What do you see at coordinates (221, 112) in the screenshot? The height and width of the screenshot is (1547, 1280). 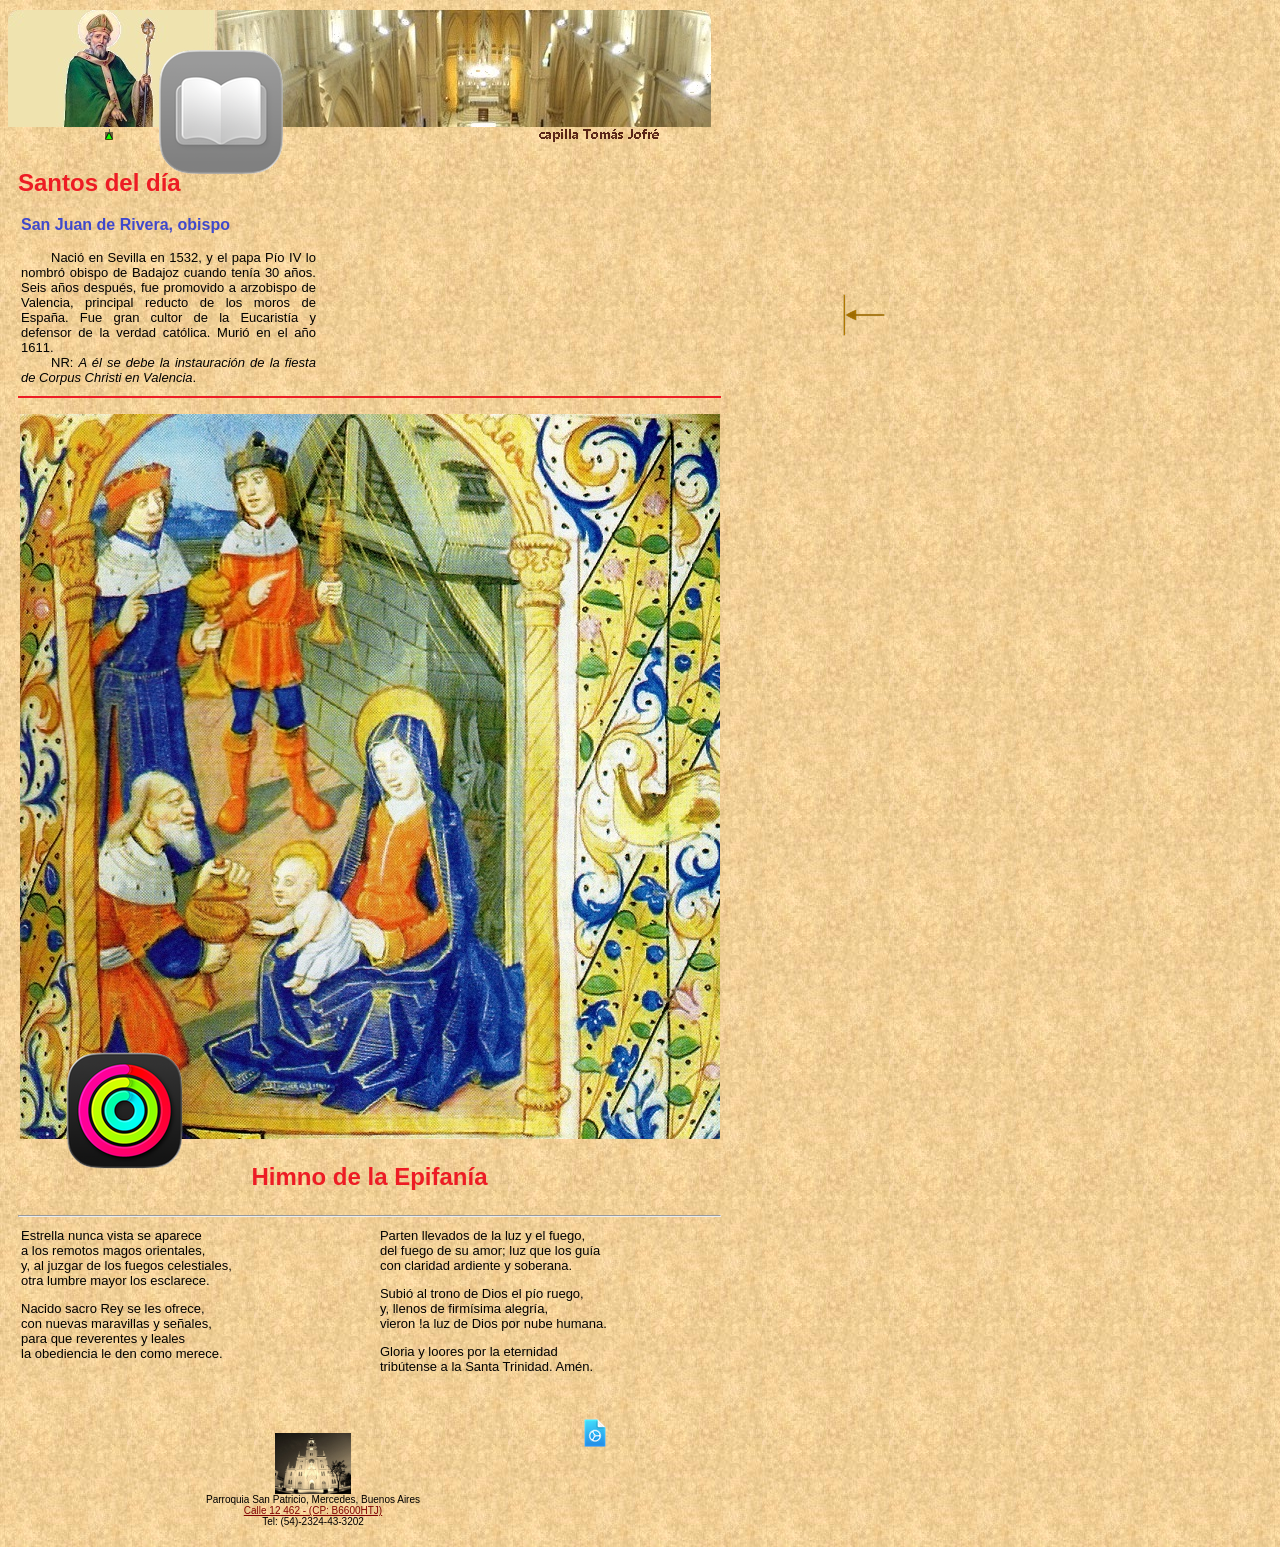 I see `open the Books app` at bounding box center [221, 112].